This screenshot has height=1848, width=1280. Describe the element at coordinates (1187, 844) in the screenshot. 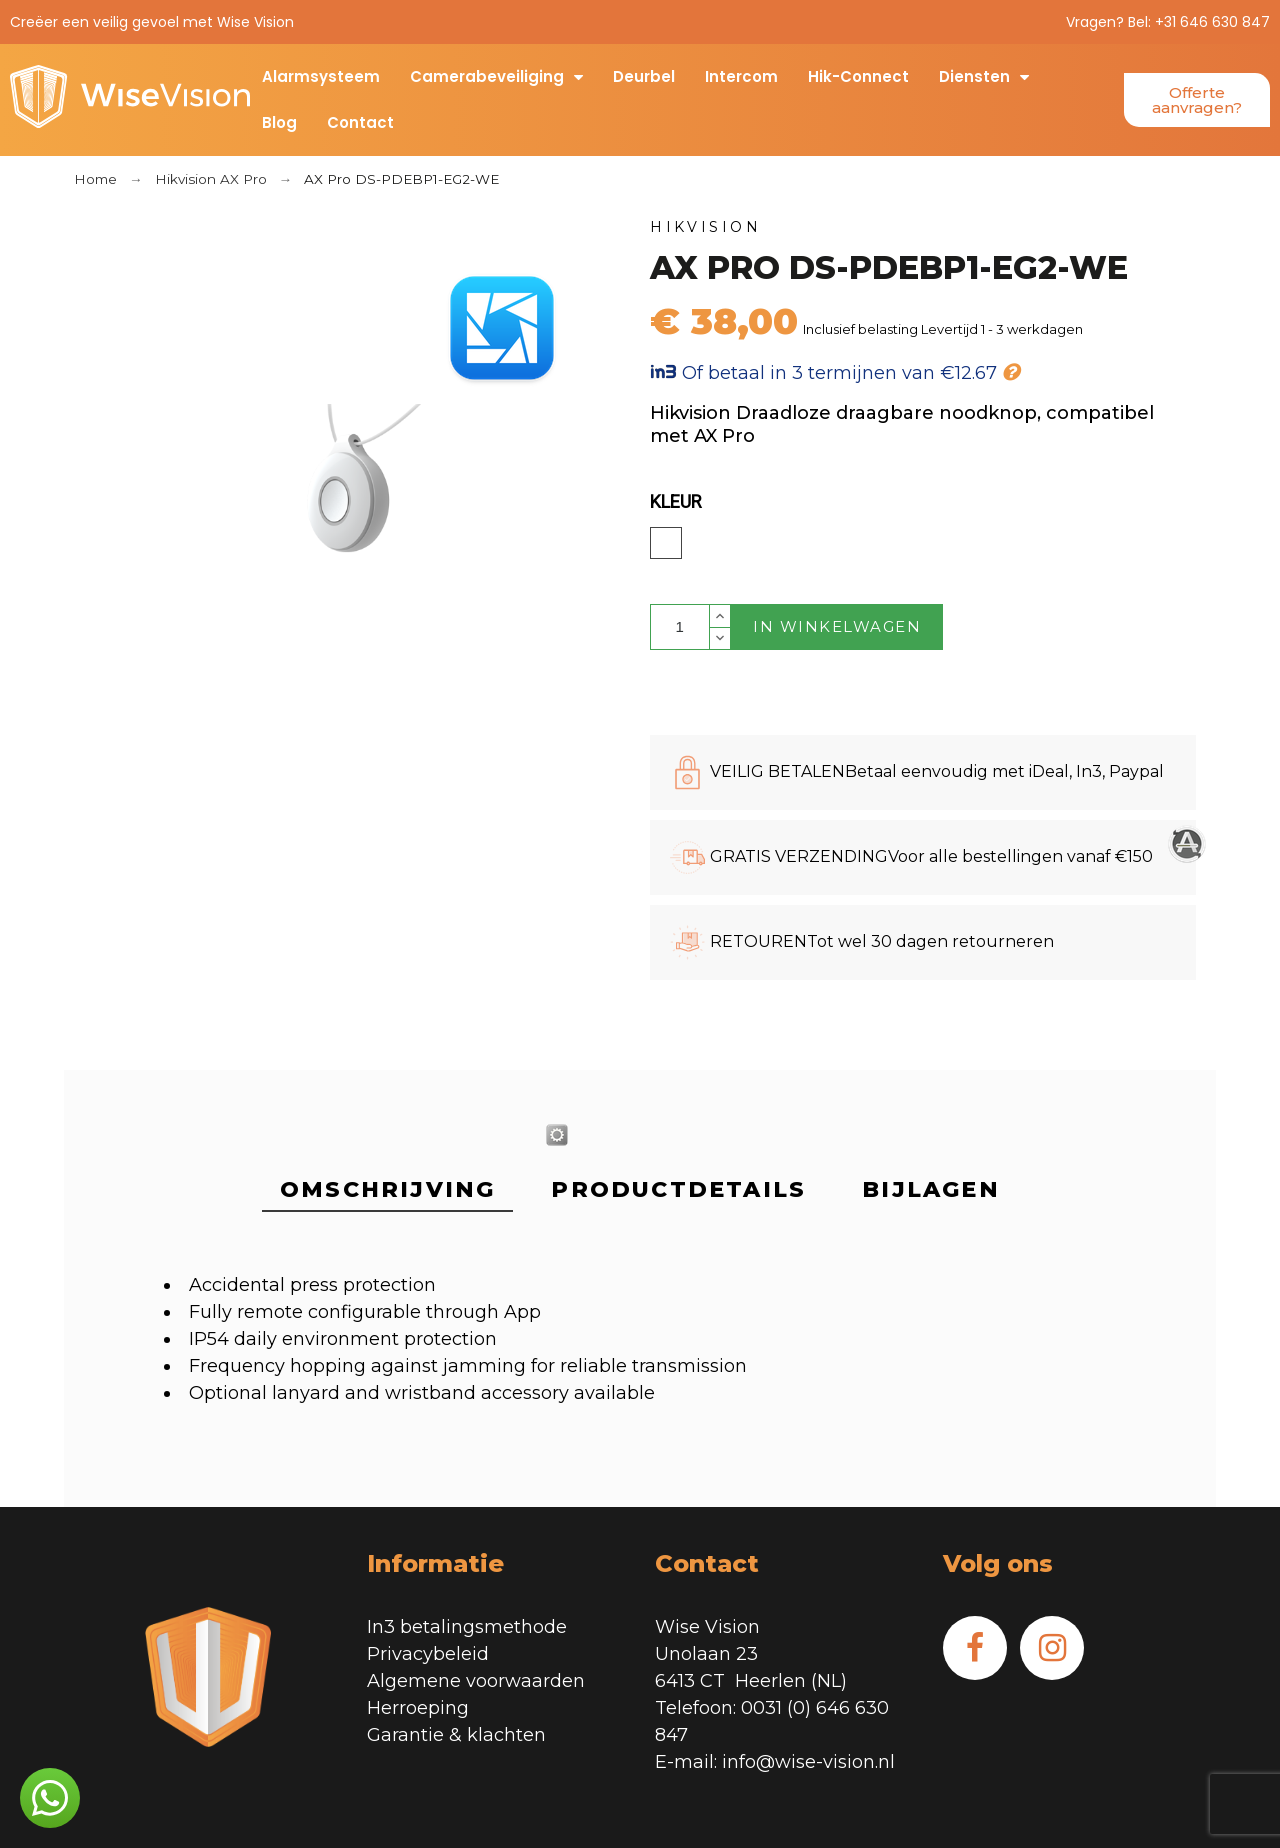

I see `check for and install software updates` at that location.